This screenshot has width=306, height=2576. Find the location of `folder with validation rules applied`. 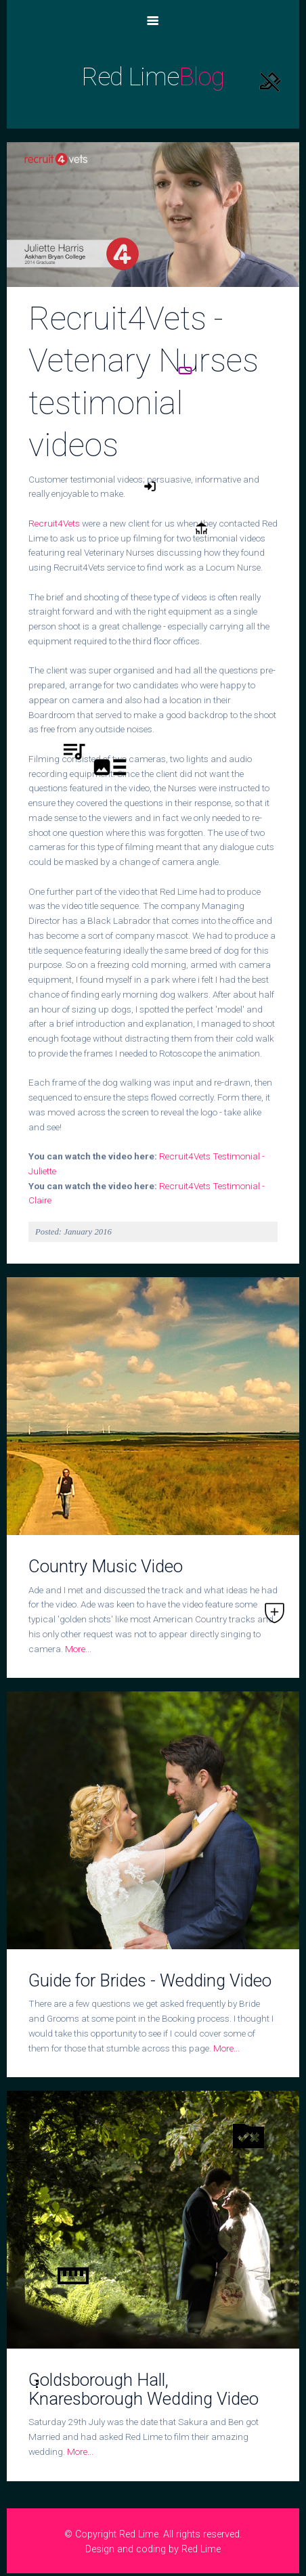

folder with validation rules applied is located at coordinates (248, 2136).